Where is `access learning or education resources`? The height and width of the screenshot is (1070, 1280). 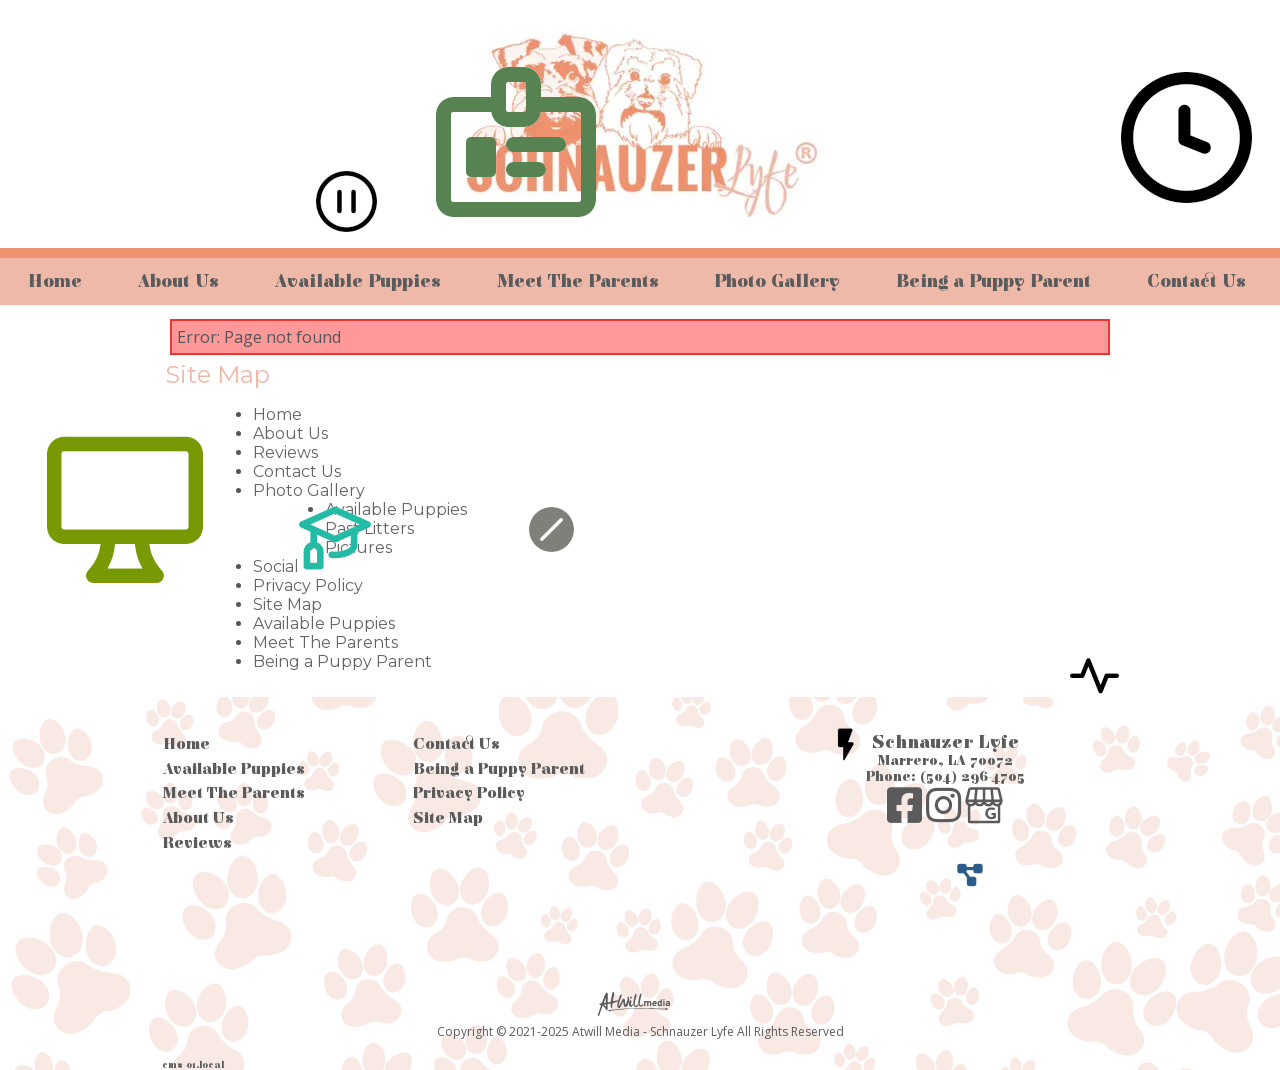
access learning or education resources is located at coordinates (335, 538).